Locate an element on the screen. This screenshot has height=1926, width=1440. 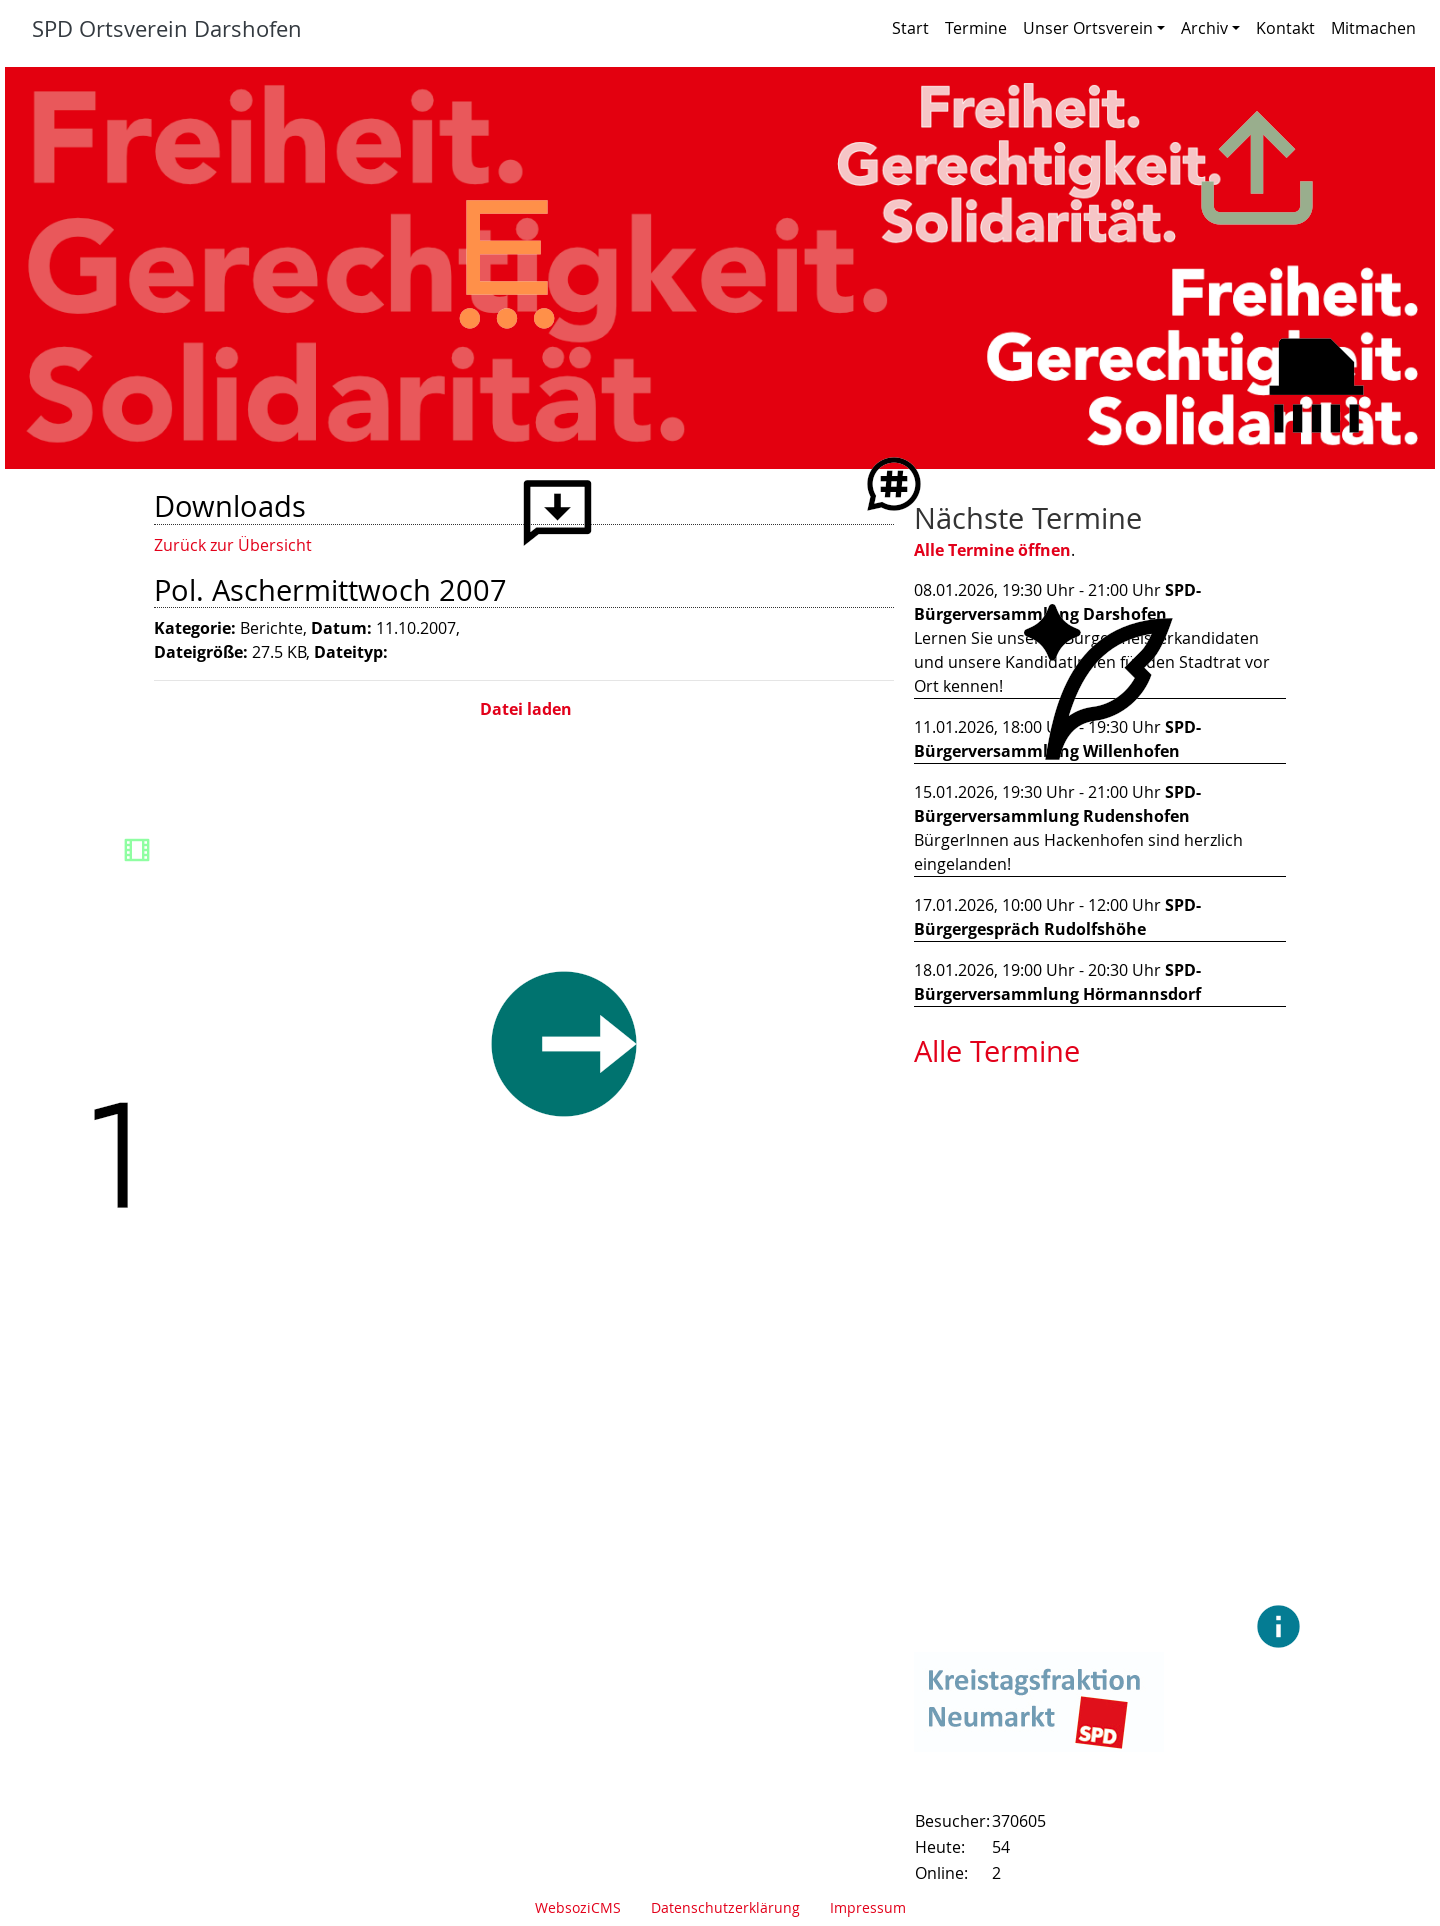
open a threaded conversation is located at coordinates (894, 484).